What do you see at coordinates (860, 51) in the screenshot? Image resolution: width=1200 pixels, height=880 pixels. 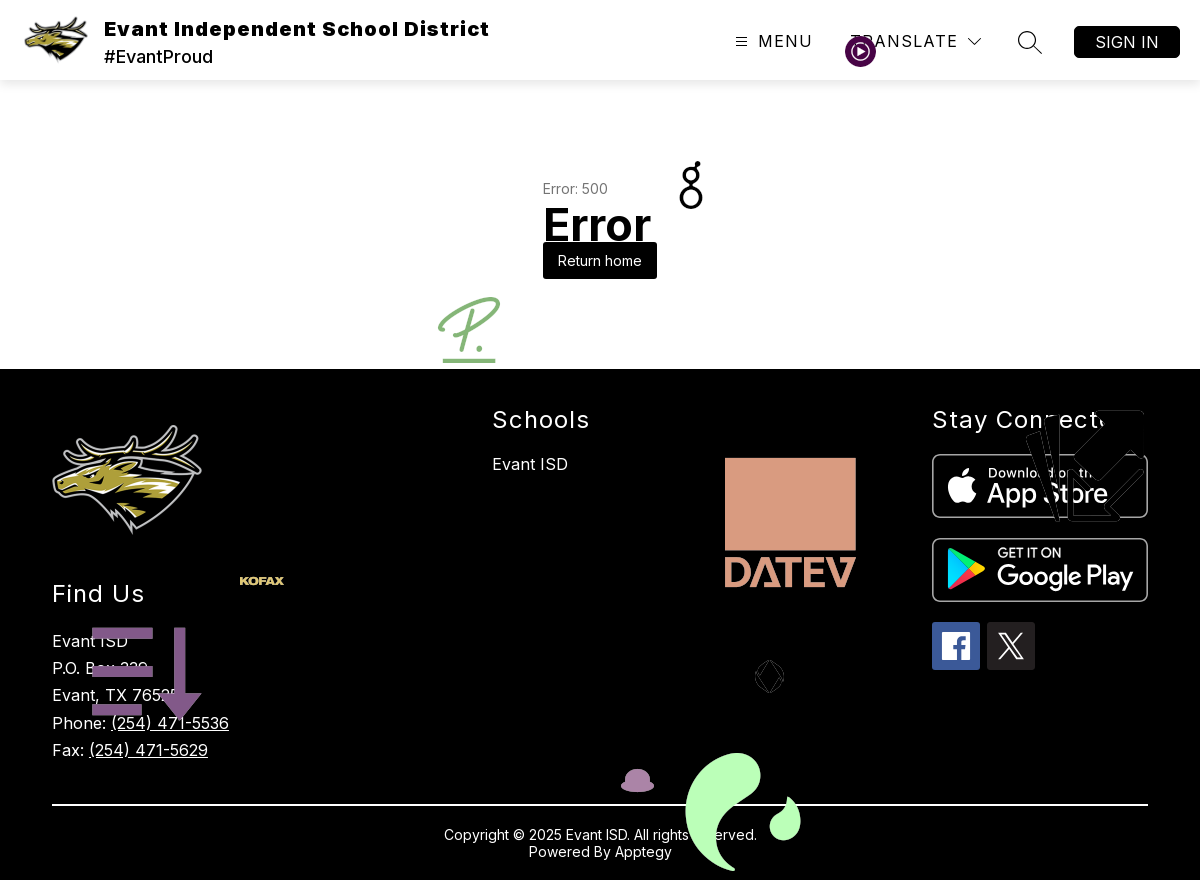 I see `open youtube music app` at bounding box center [860, 51].